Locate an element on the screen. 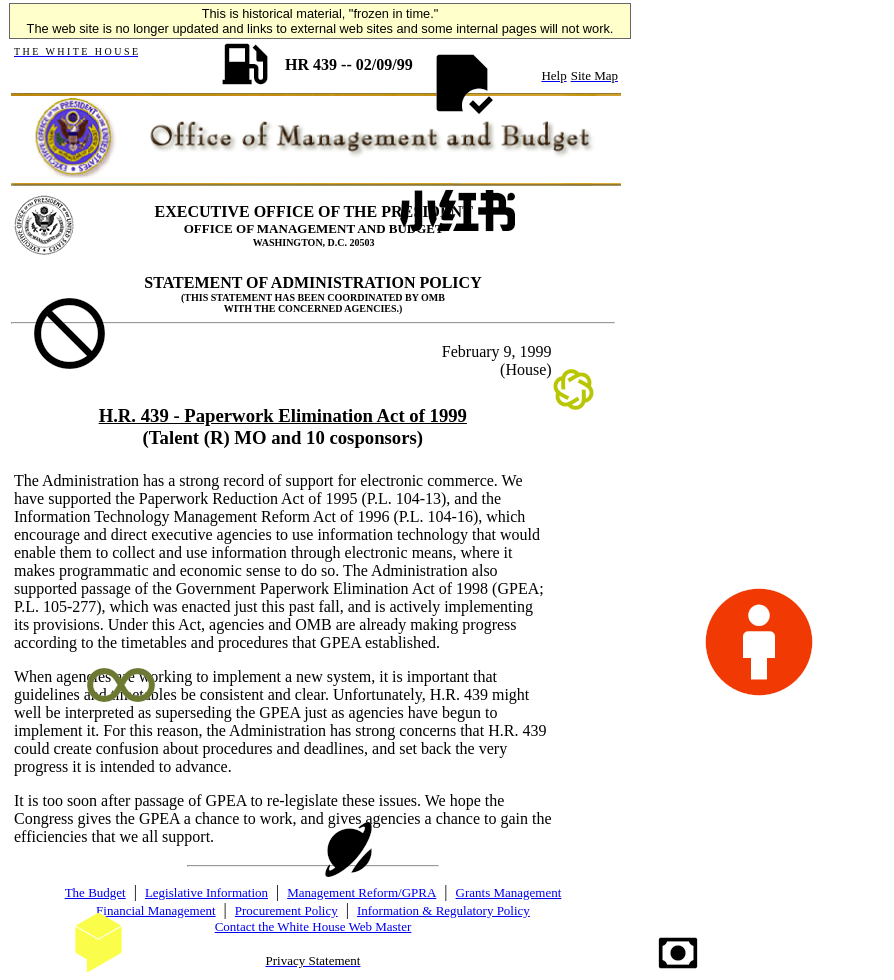  find nearby gas stations is located at coordinates (245, 64).